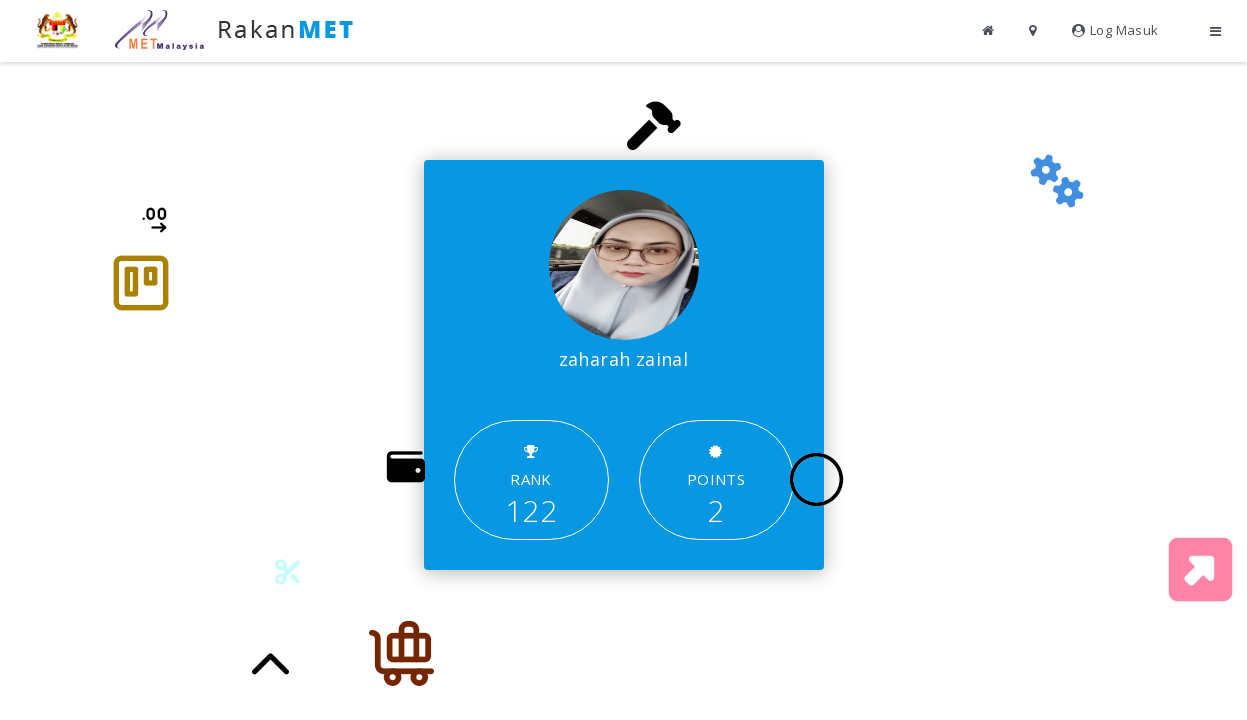  I want to click on access tools or settings, so click(653, 126).